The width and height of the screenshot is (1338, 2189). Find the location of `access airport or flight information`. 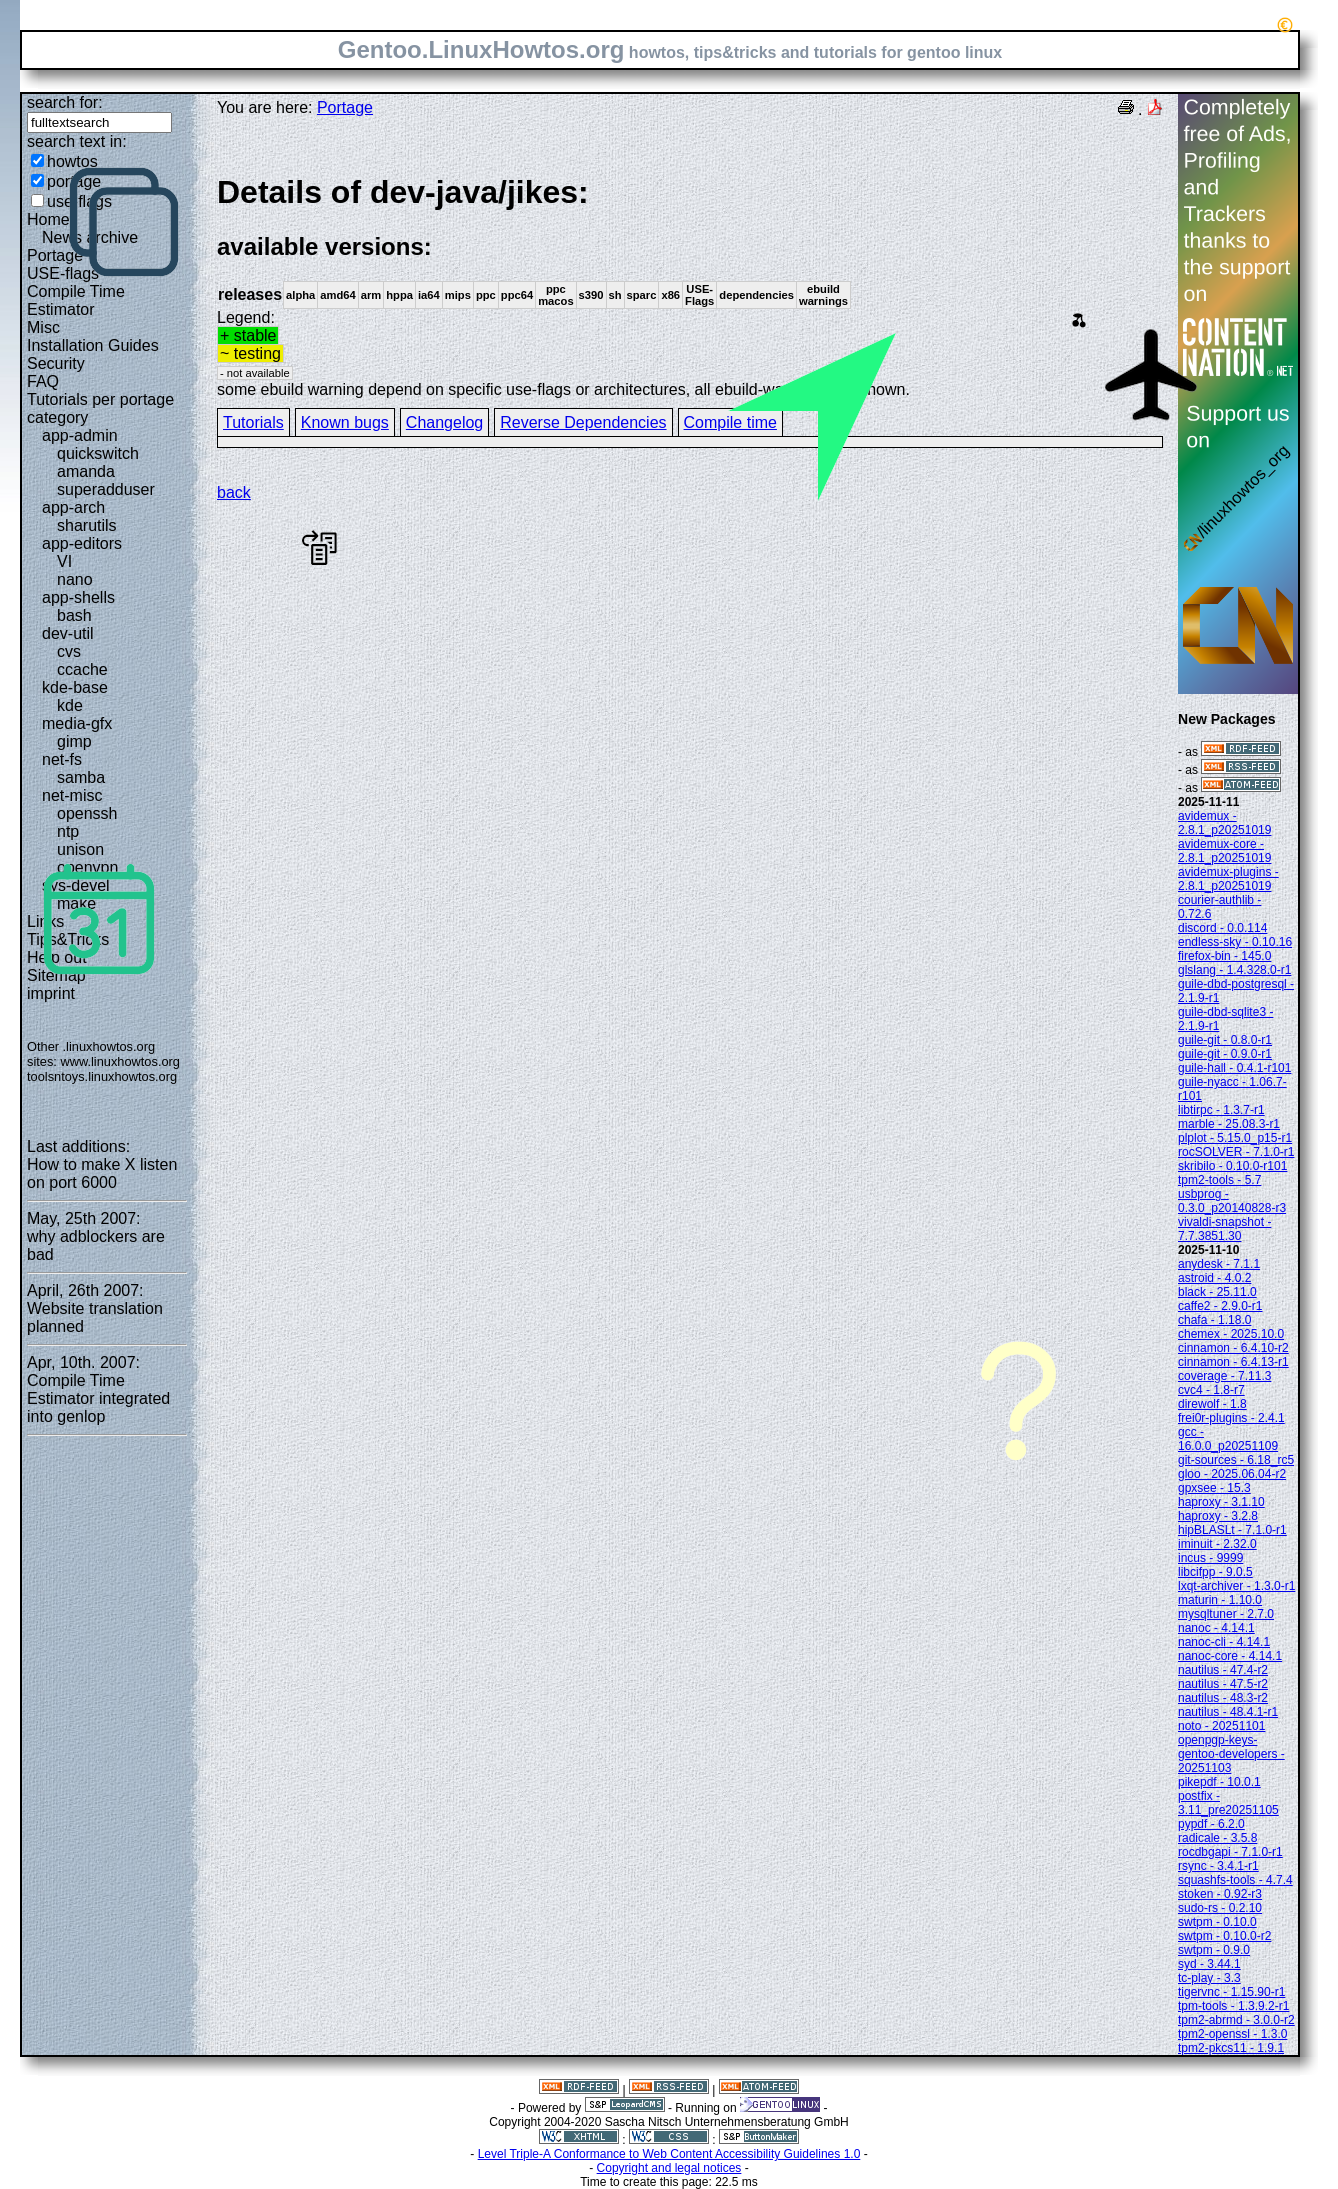

access airport or flight information is located at coordinates (1151, 375).